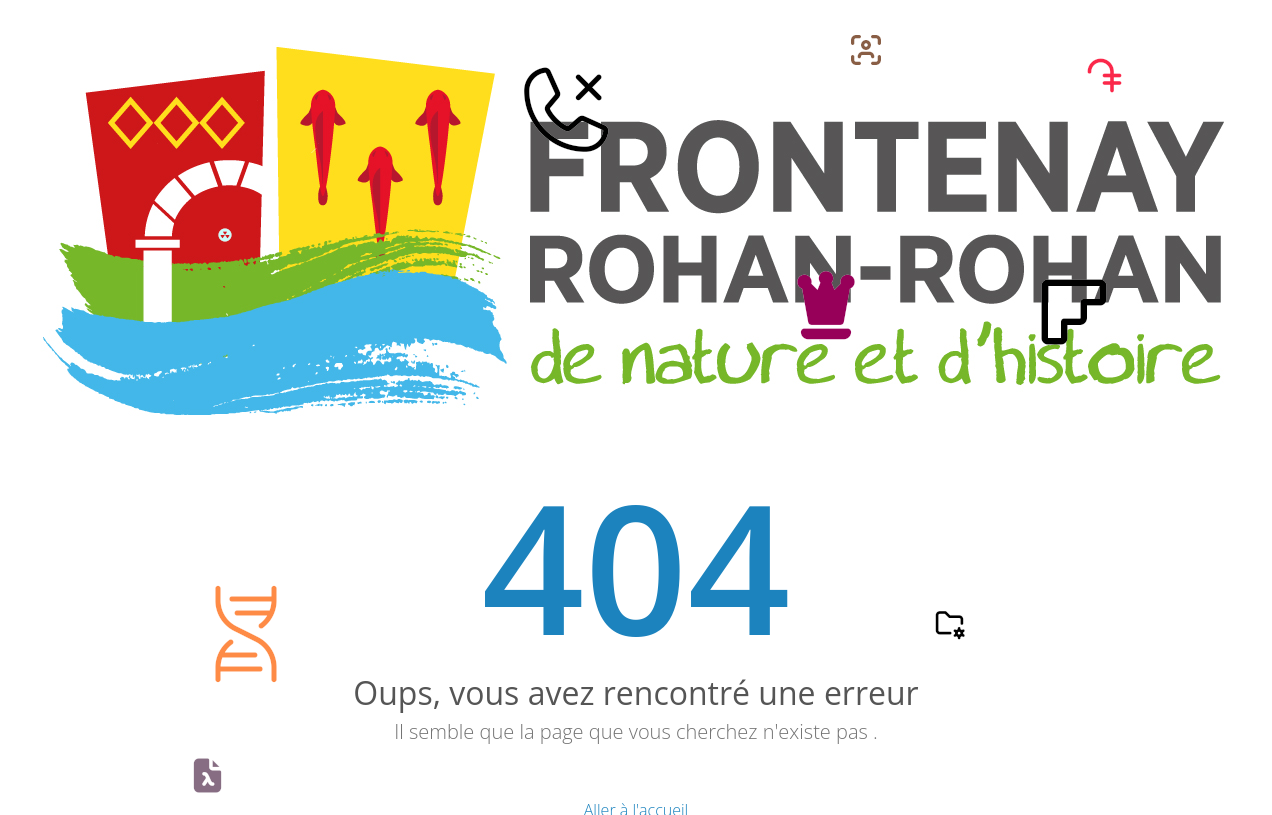  I want to click on select queen piece in chess game, so click(826, 307).